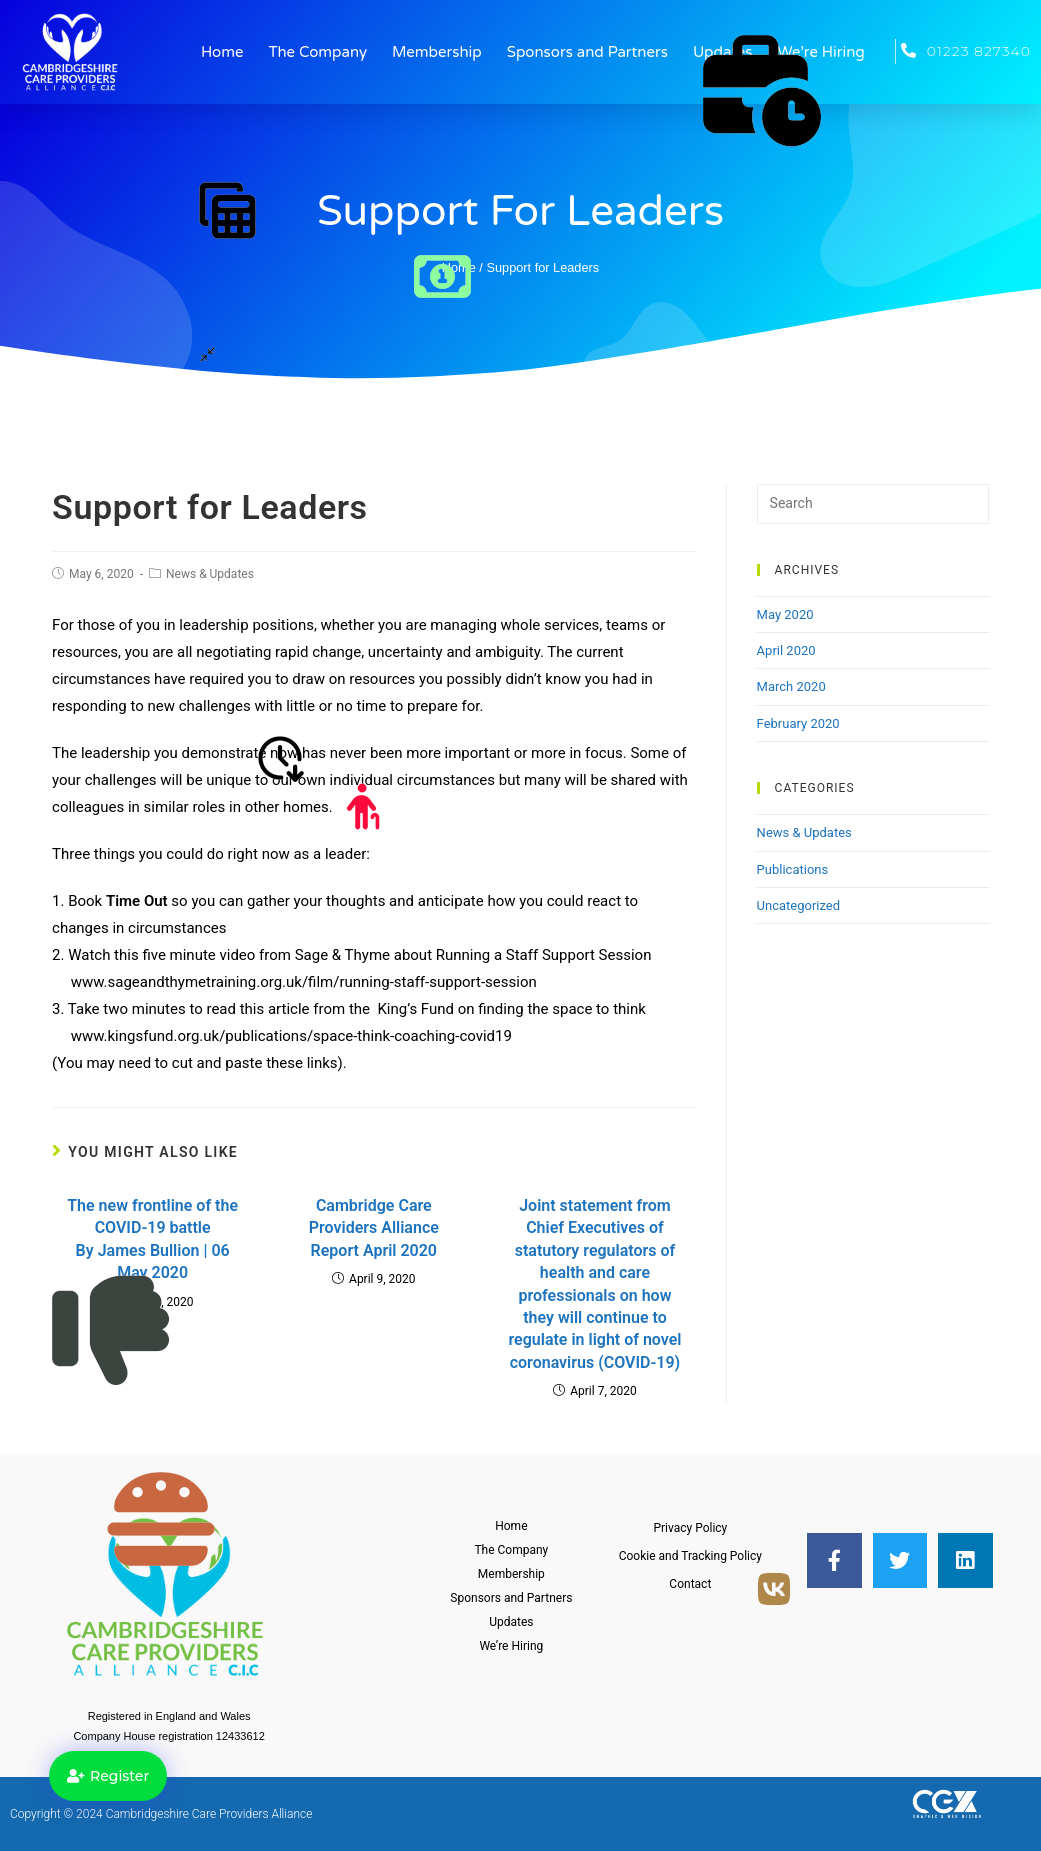 The height and width of the screenshot is (1851, 1041). Describe the element at coordinates (280, 758) in the screenshot. I see `download or export time/schedule data` at that location.